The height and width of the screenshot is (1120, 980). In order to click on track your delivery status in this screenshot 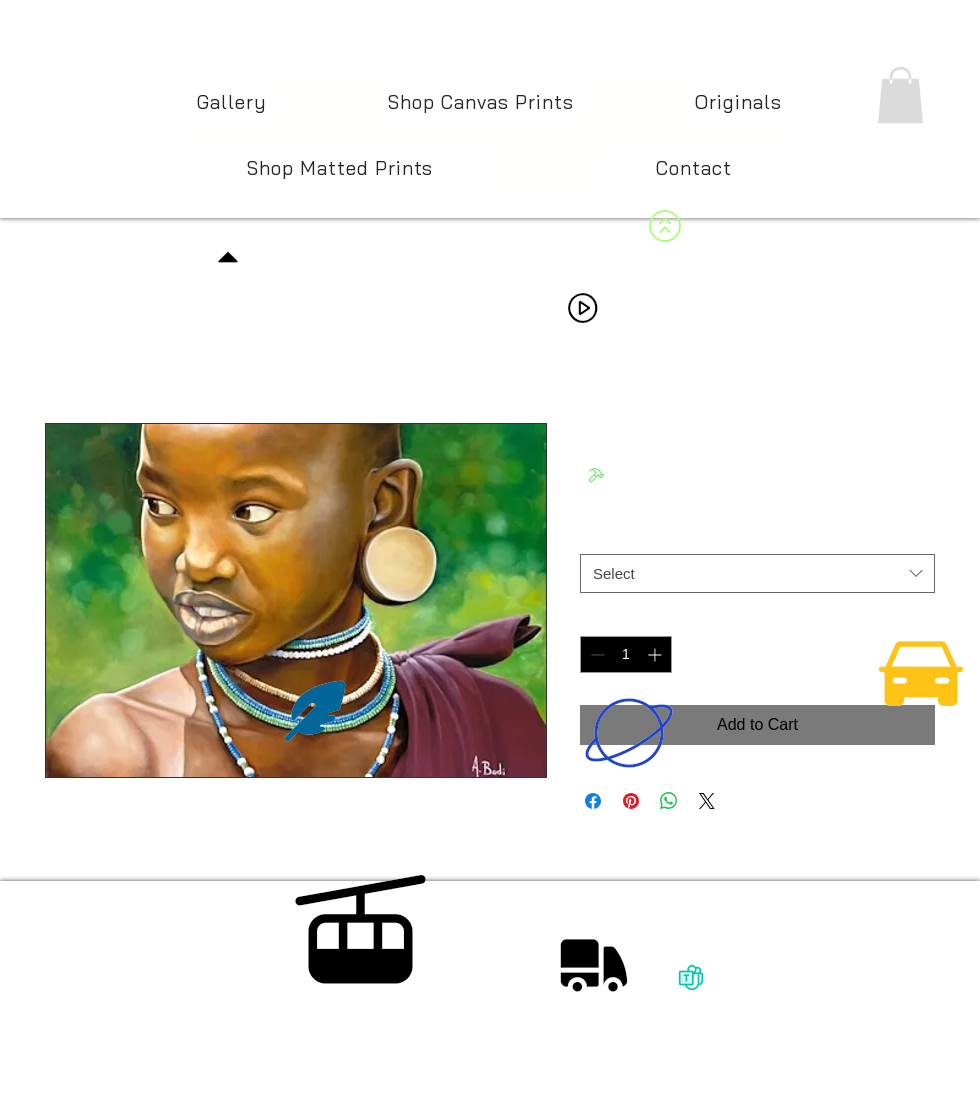, I will do `click(594, 963)`.